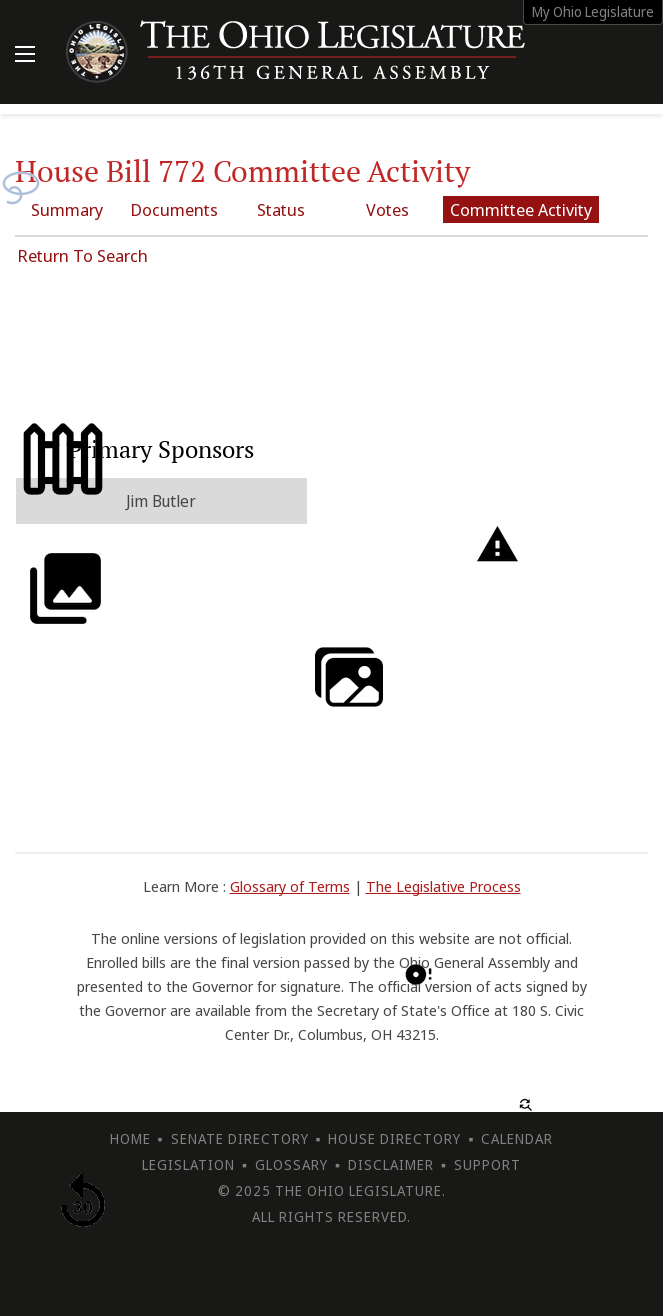 The width and height of the screenshot is (663, 1316). I want to click on view photo collections or albums, so click(65, 588).